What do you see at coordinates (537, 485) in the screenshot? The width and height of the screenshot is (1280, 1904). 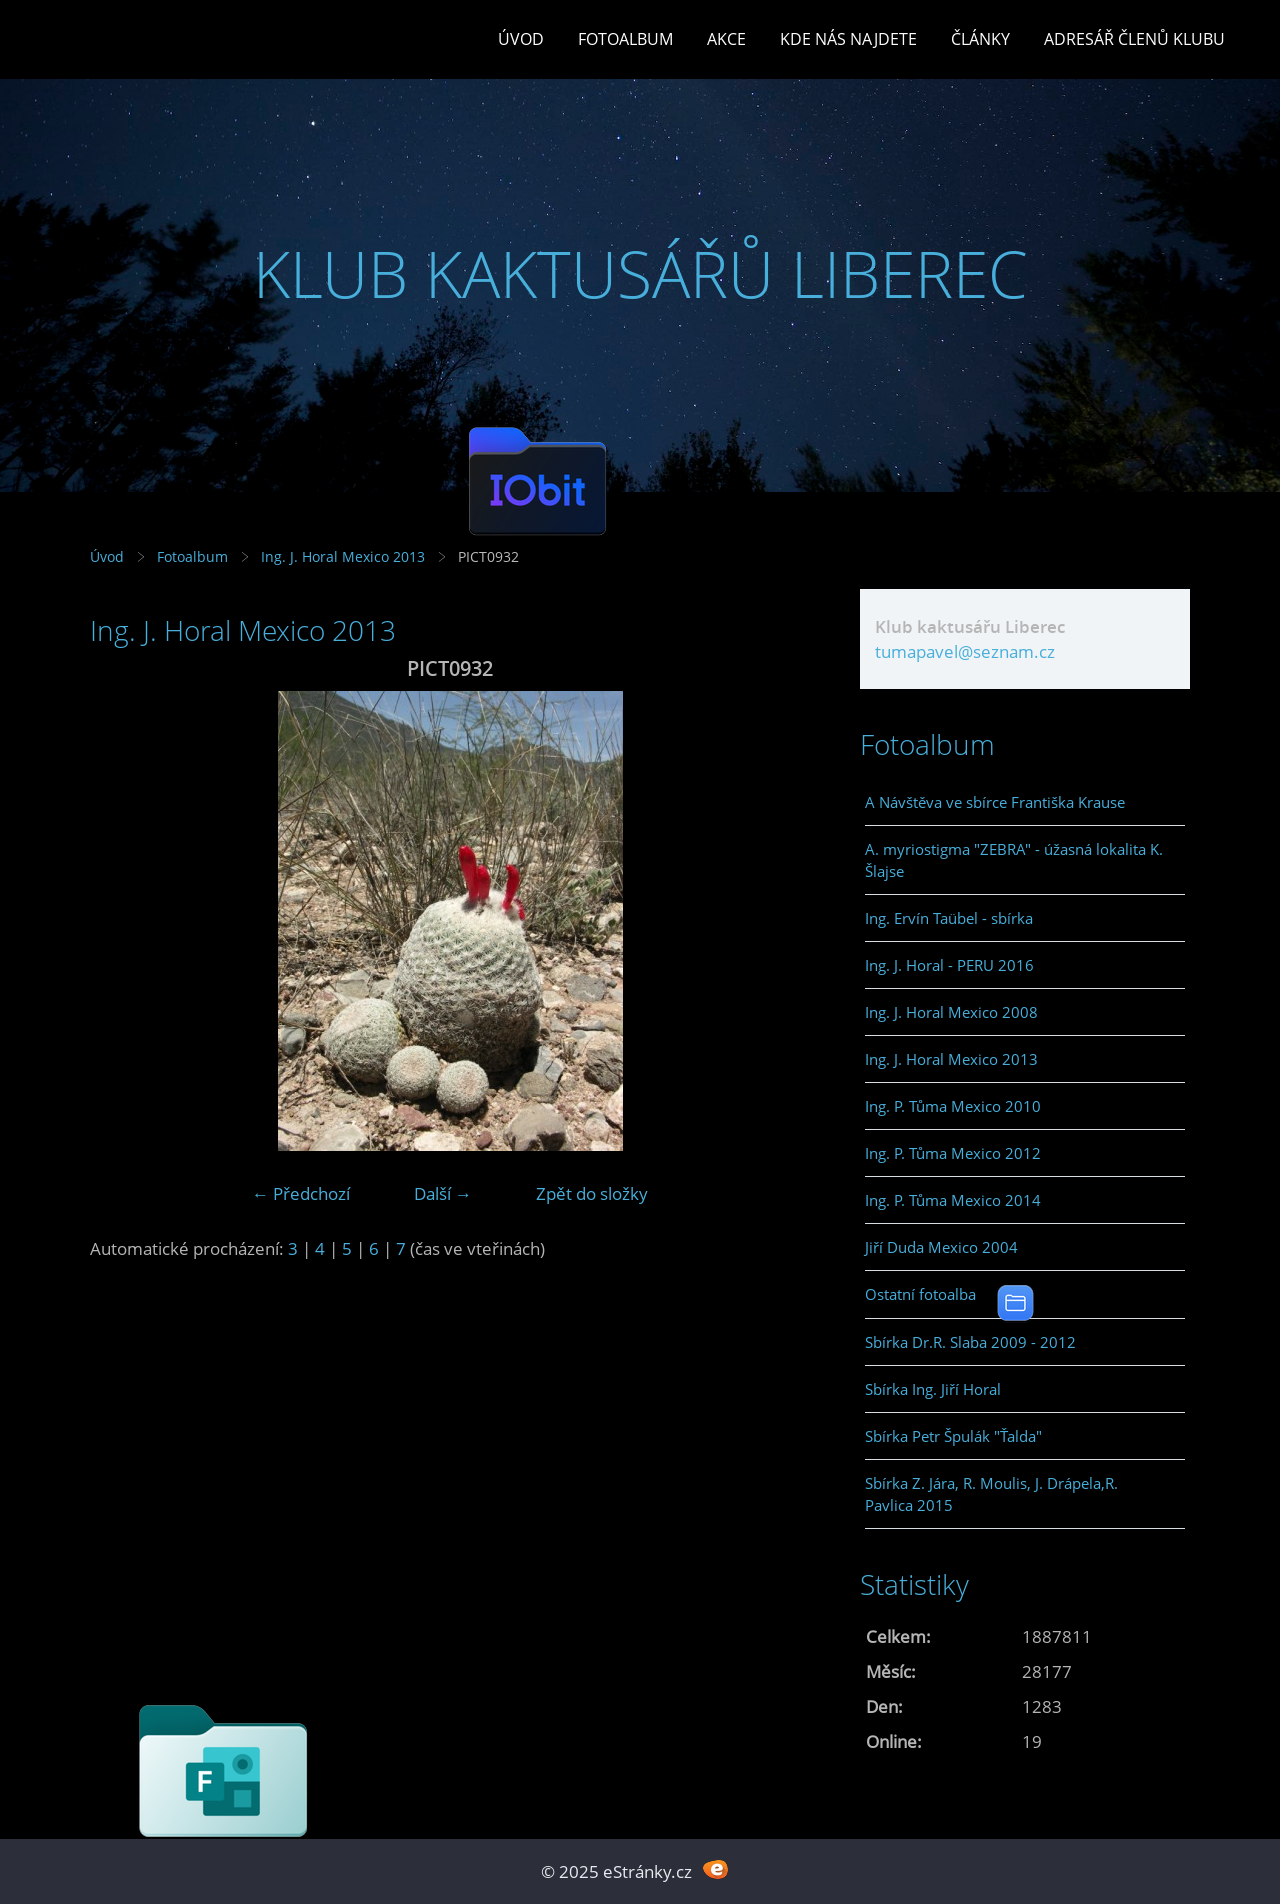 I see `open the IObit application folder` at bounding box center [537, 485].